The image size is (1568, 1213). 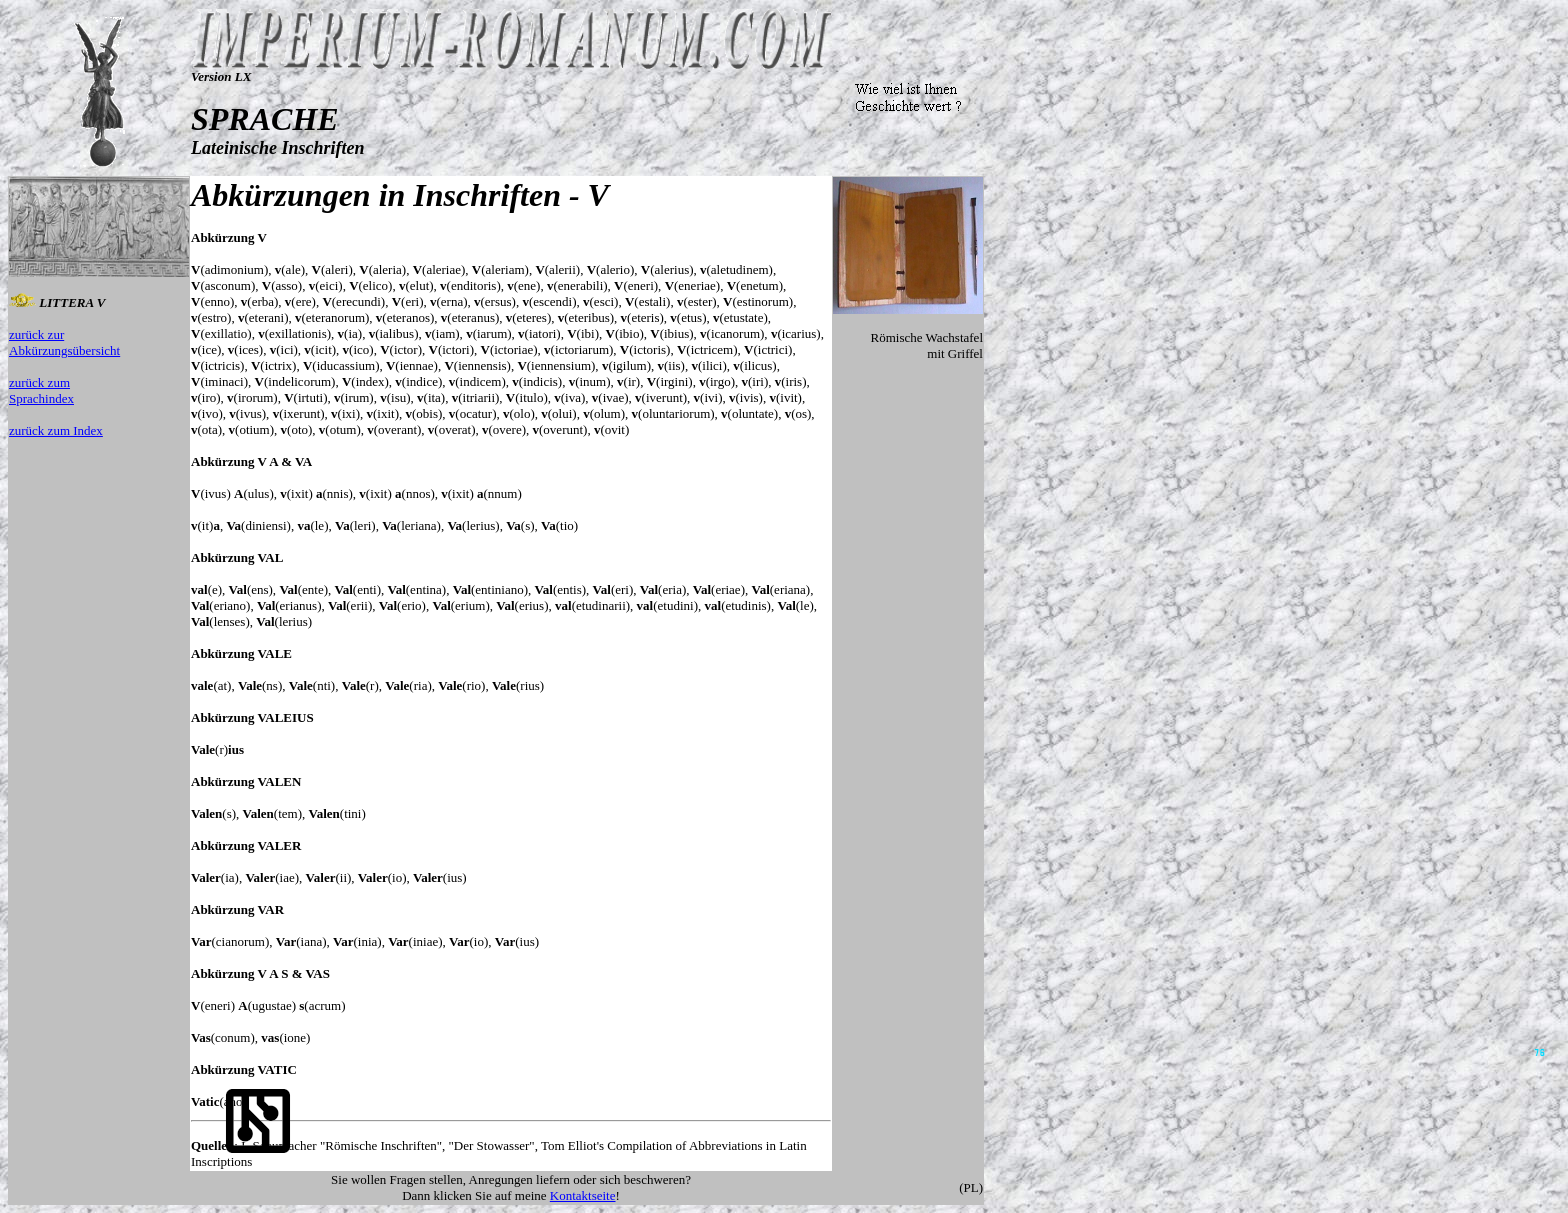 I want to click on access circuit or hardware settings, so click(x=258, y=1121).